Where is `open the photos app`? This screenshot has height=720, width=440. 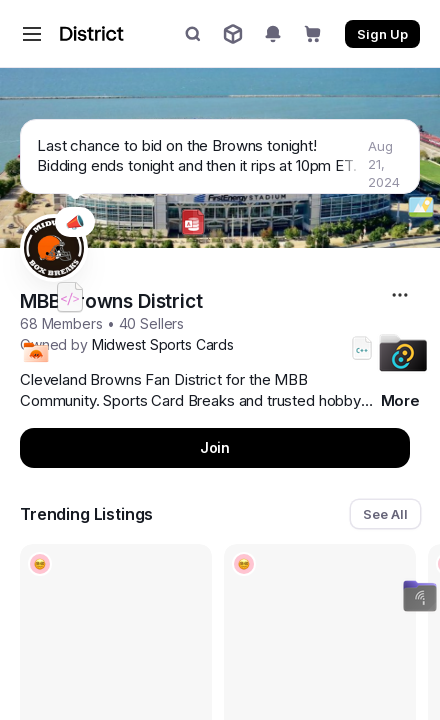 open the photos app is located at coordinates (421, 207).